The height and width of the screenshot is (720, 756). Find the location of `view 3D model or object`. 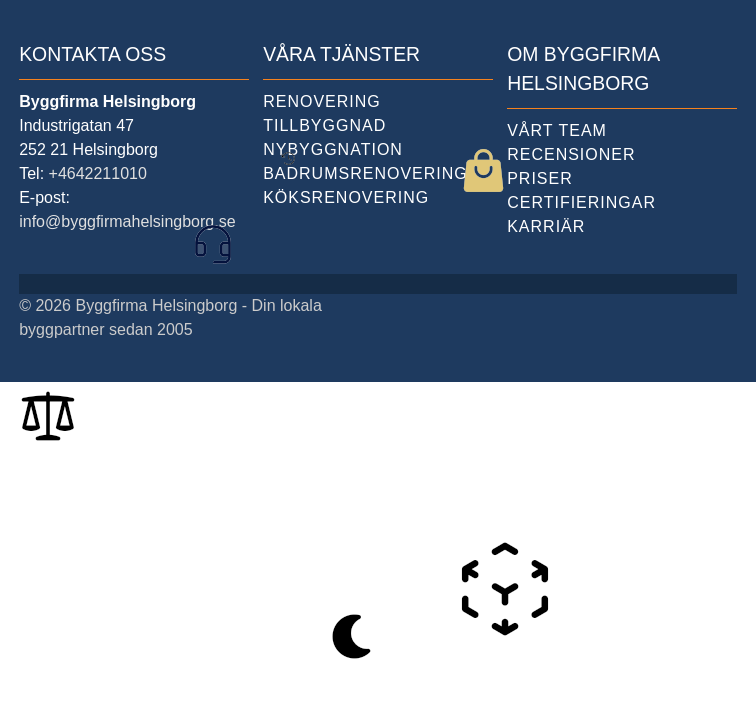

view 3D model or object is located at coordinates (505, 589).